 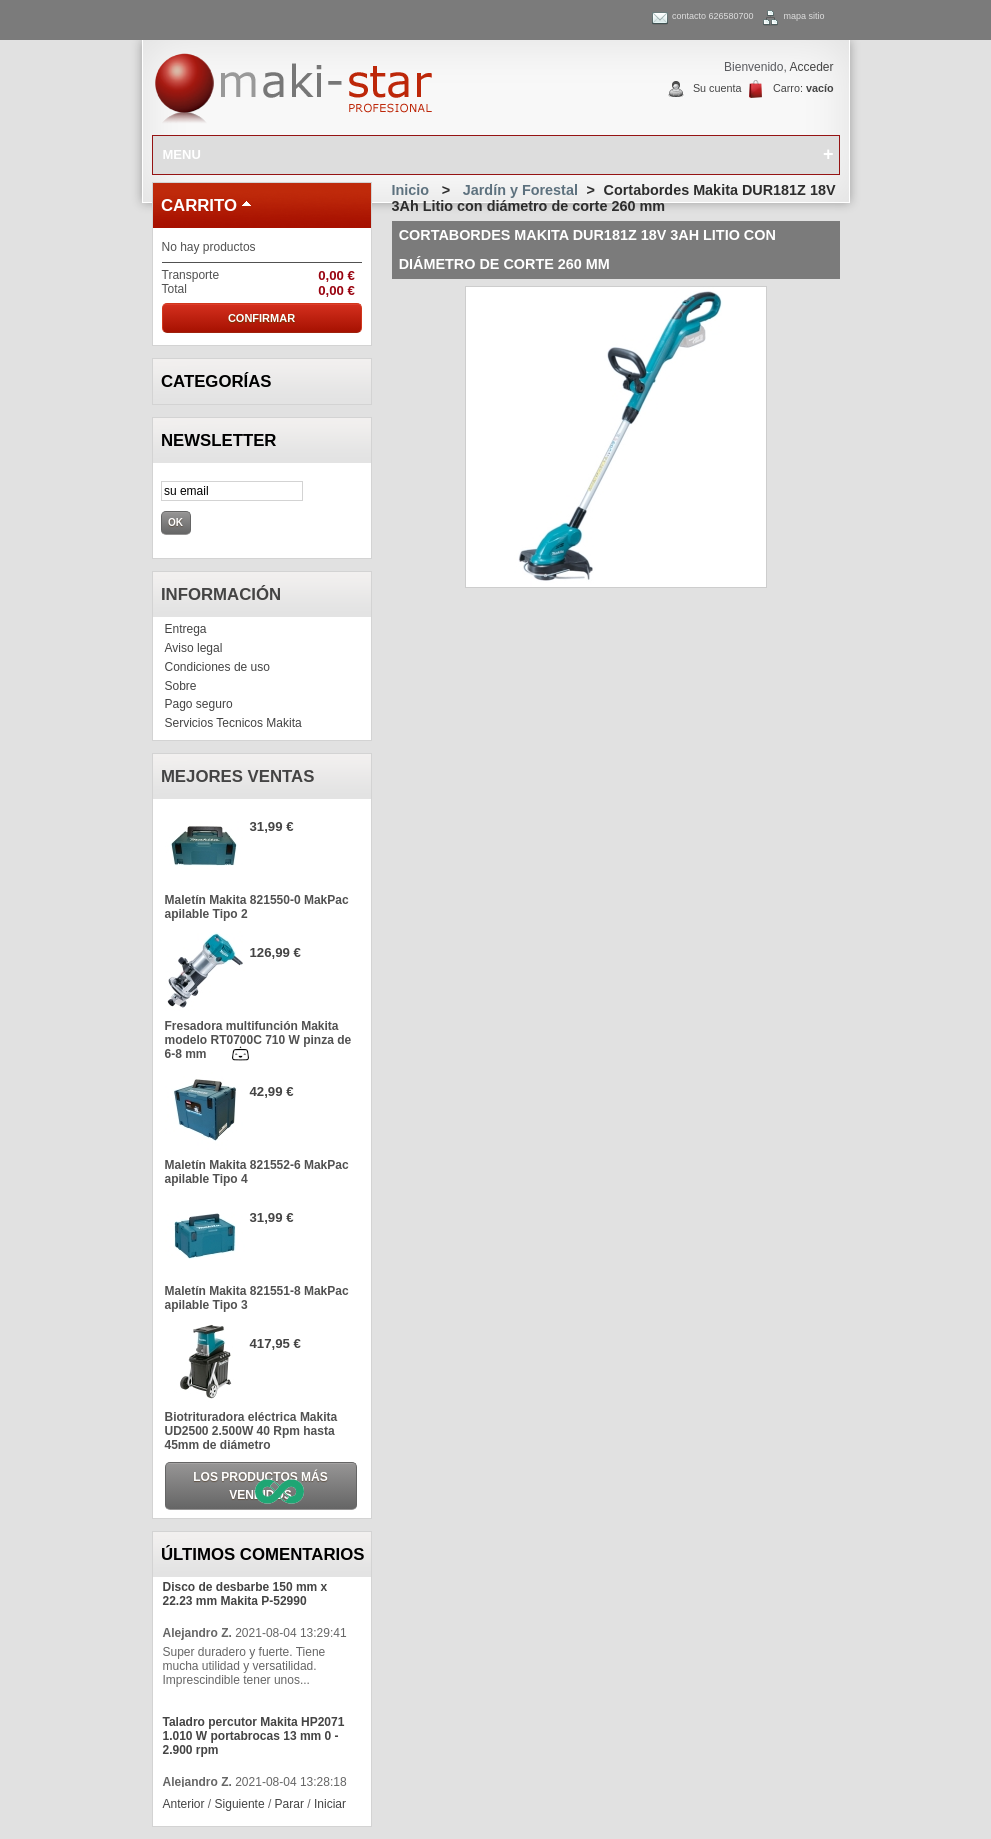 I want to click on open Apache Superset data visualization platform, so click(x=279, y=1491).